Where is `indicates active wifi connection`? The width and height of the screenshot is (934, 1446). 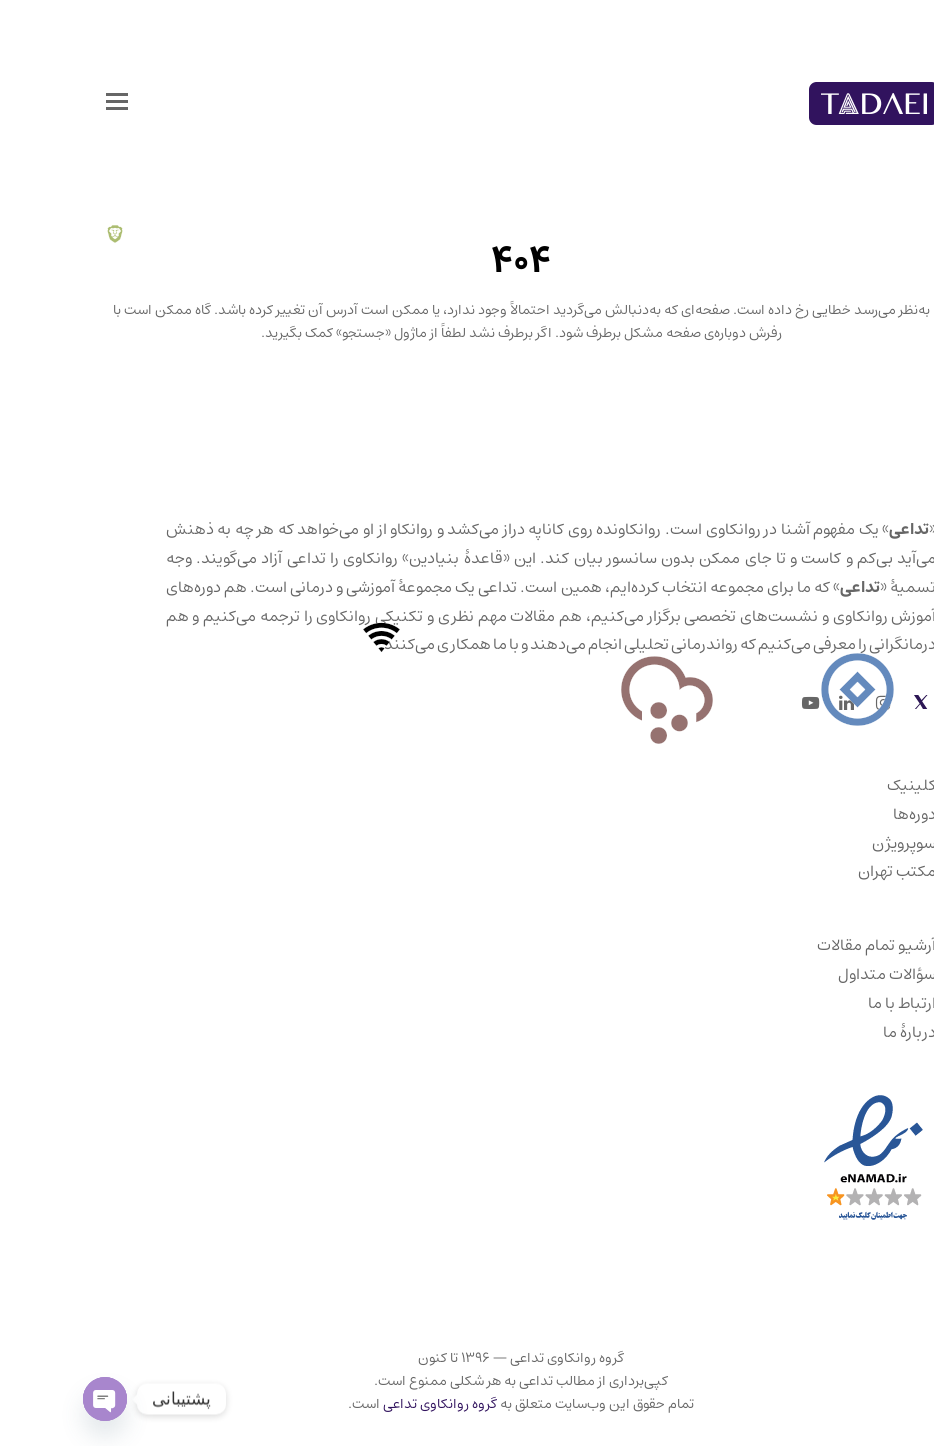
indicates active wifi connection is located at coordinates (381, 637).